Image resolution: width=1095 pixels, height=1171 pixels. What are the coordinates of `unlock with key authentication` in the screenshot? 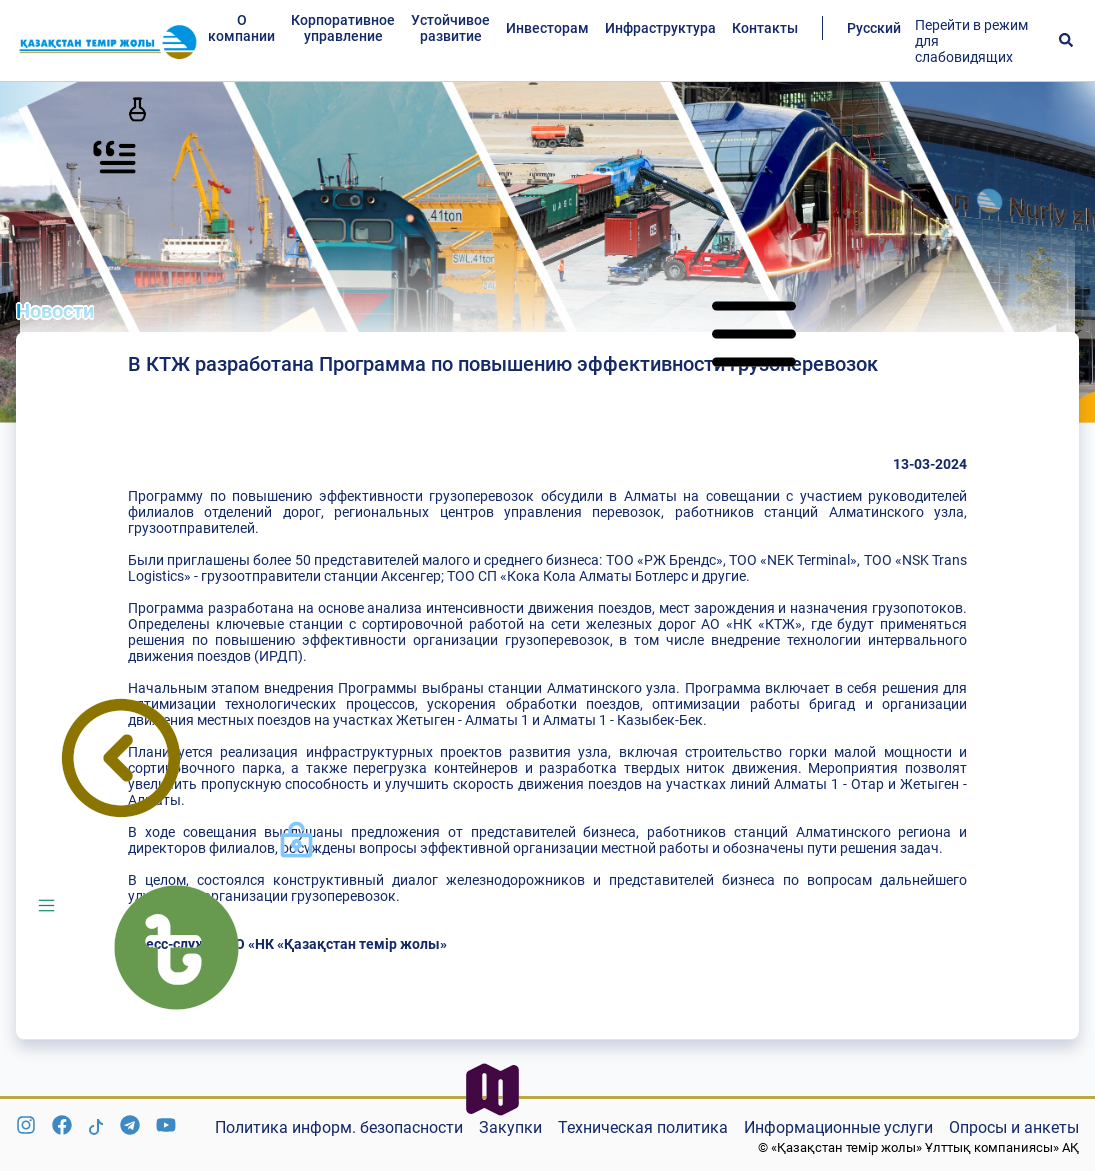 It's located at (296, 841).